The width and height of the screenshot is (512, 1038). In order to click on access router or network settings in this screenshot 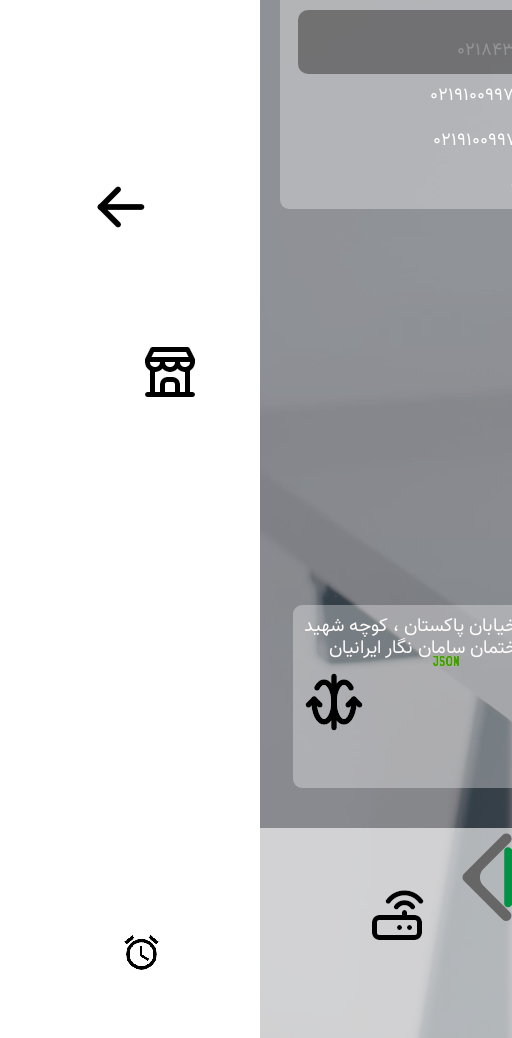, I will do `click(397, 915)`.